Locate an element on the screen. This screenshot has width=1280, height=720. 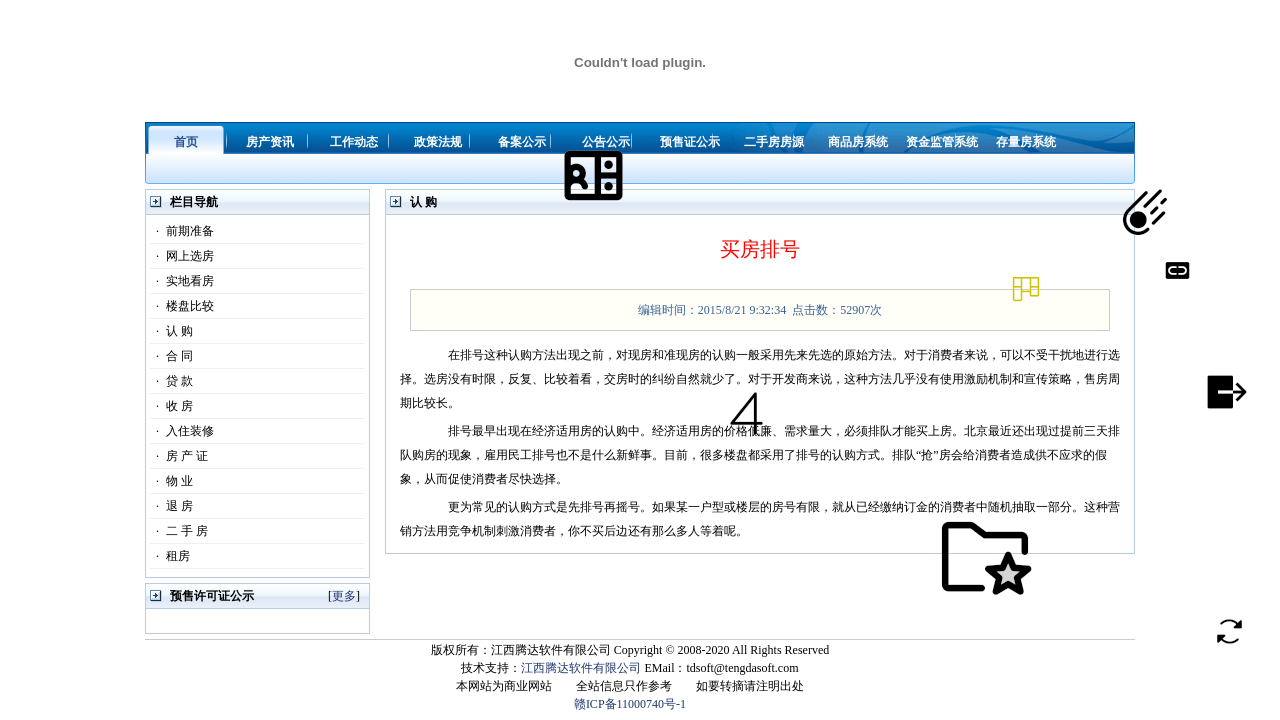
unlink or disconnect a shared resource is located at coordinates (1177, 270).